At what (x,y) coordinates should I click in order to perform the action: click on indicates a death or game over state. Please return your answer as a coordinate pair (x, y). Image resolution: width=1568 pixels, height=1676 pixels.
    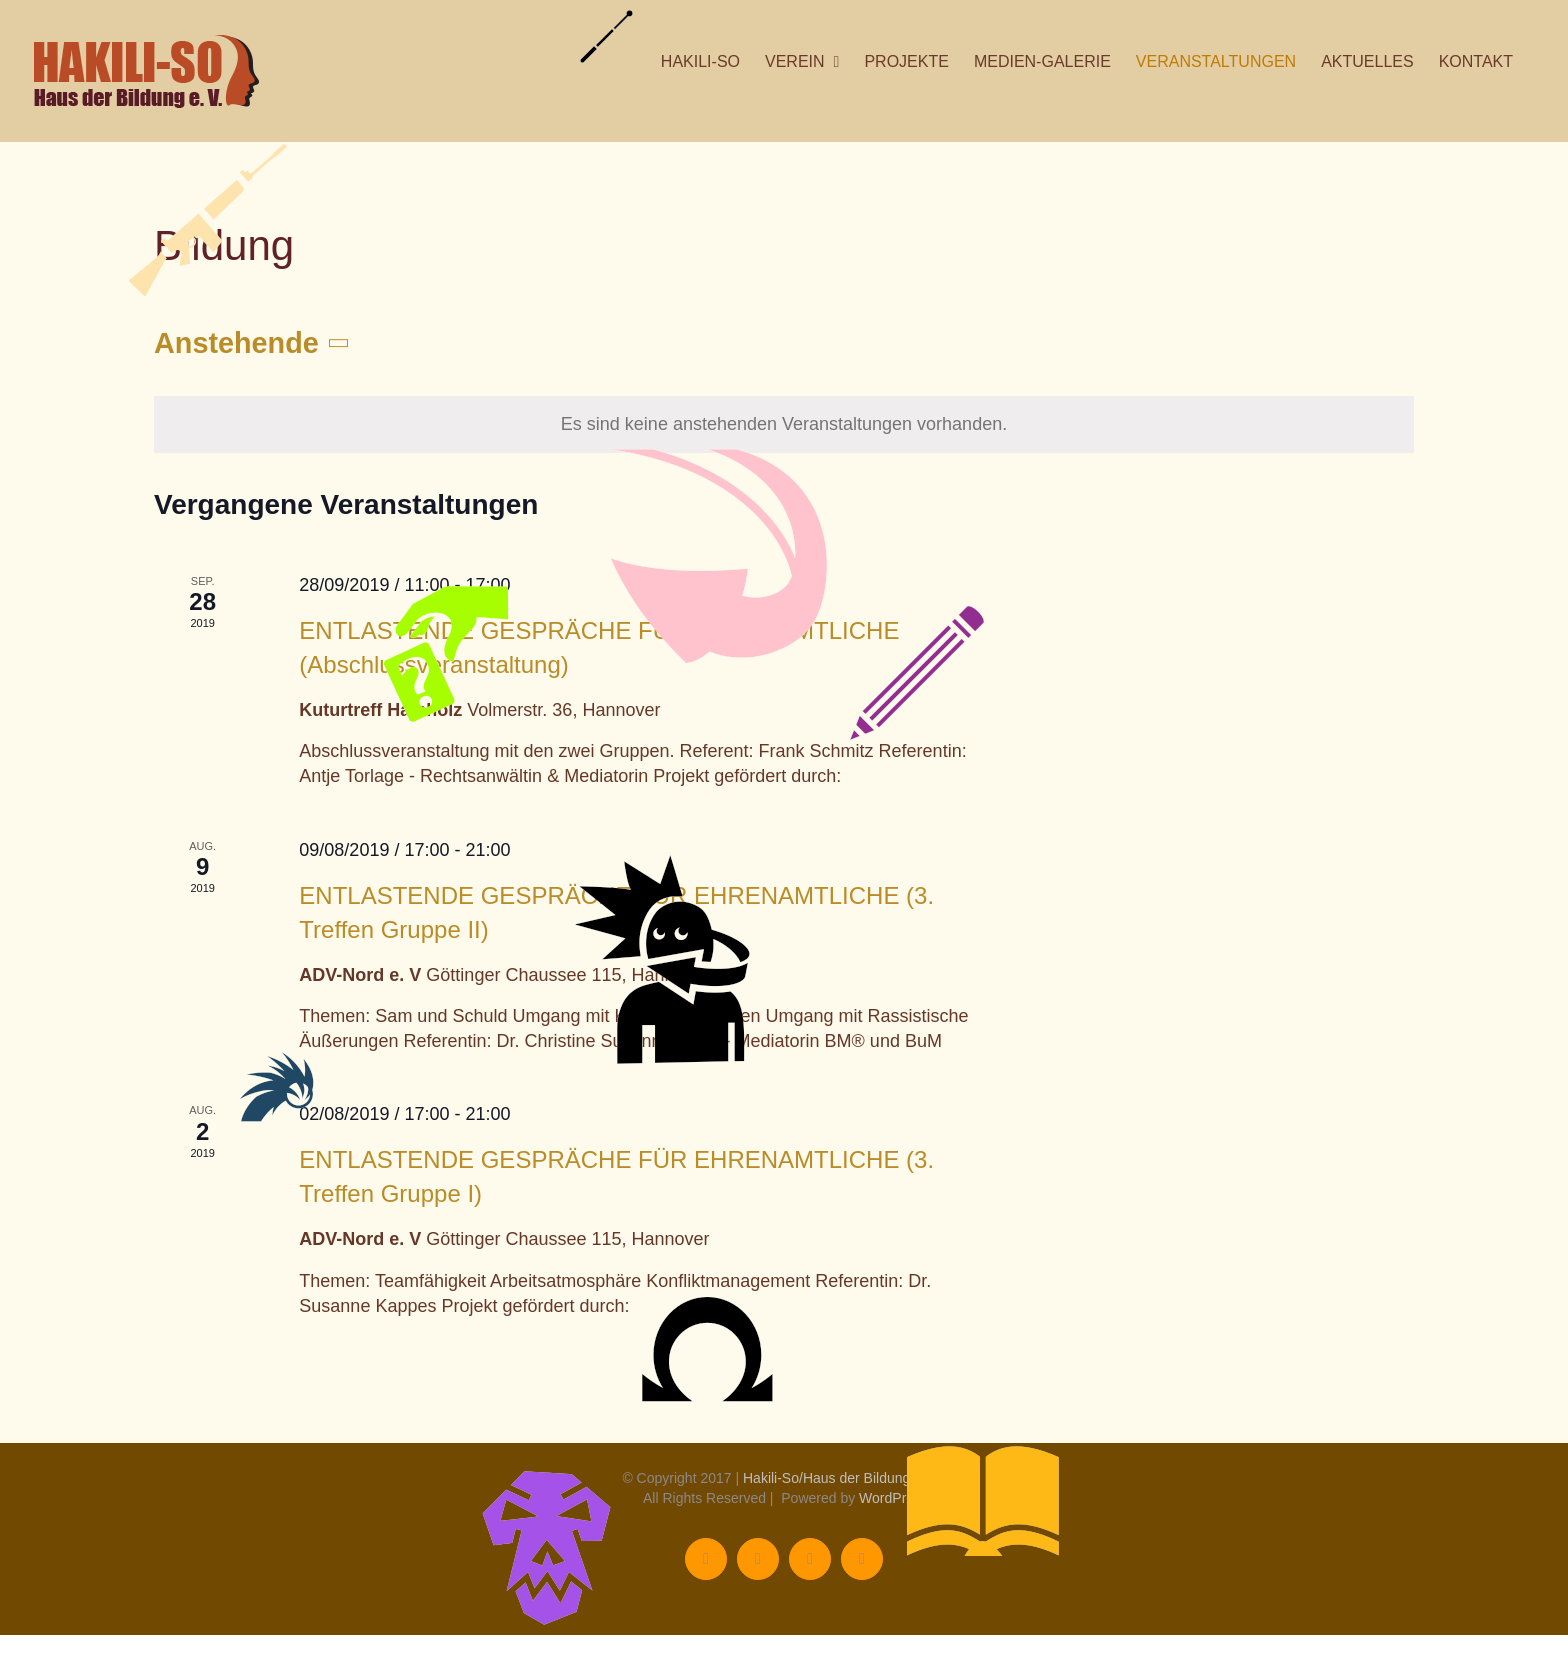
    Looking at the image, I should click on (547, 1548).